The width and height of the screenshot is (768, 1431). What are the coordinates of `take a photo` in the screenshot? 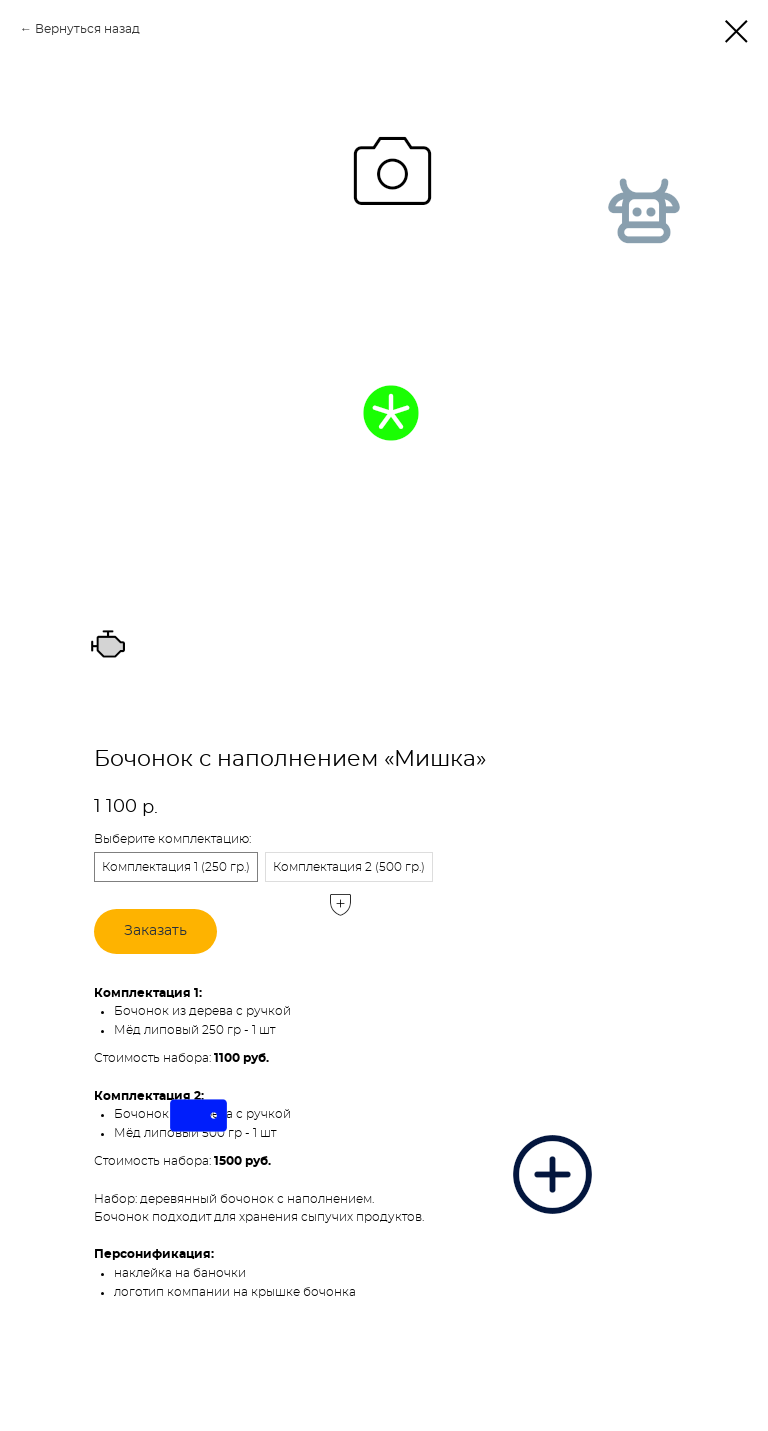 It's located at (392, 172).